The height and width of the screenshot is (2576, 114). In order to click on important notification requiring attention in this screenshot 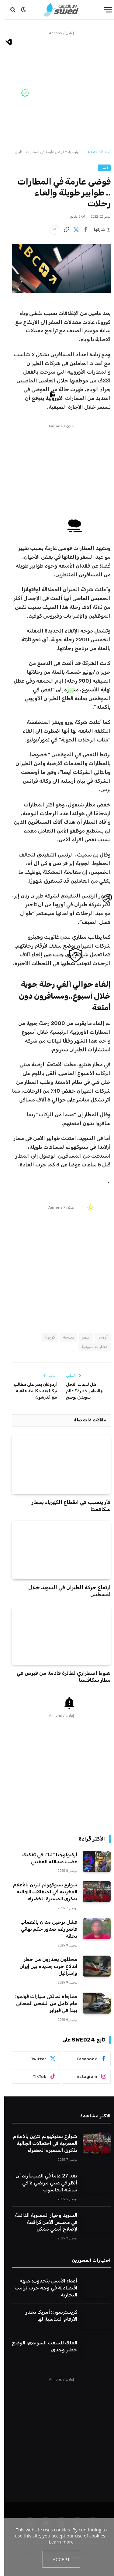, I will do `click(69, 1703)`.